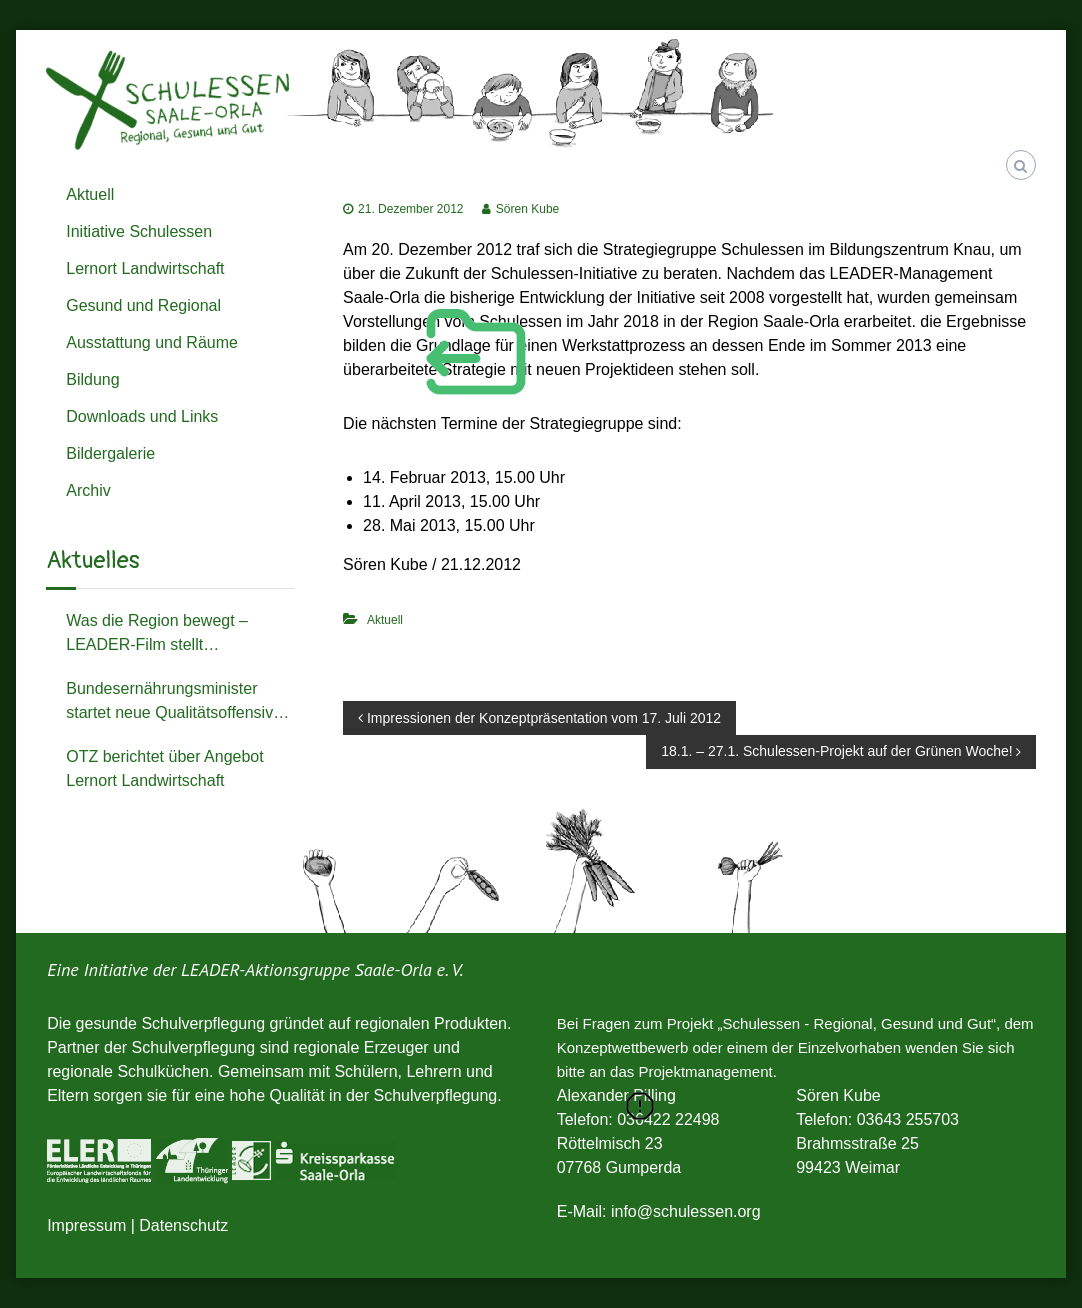 The width and height of the screenshot is (1082, 1308). I want to click on indicates a critical warning or error state, so click(640, 1106).